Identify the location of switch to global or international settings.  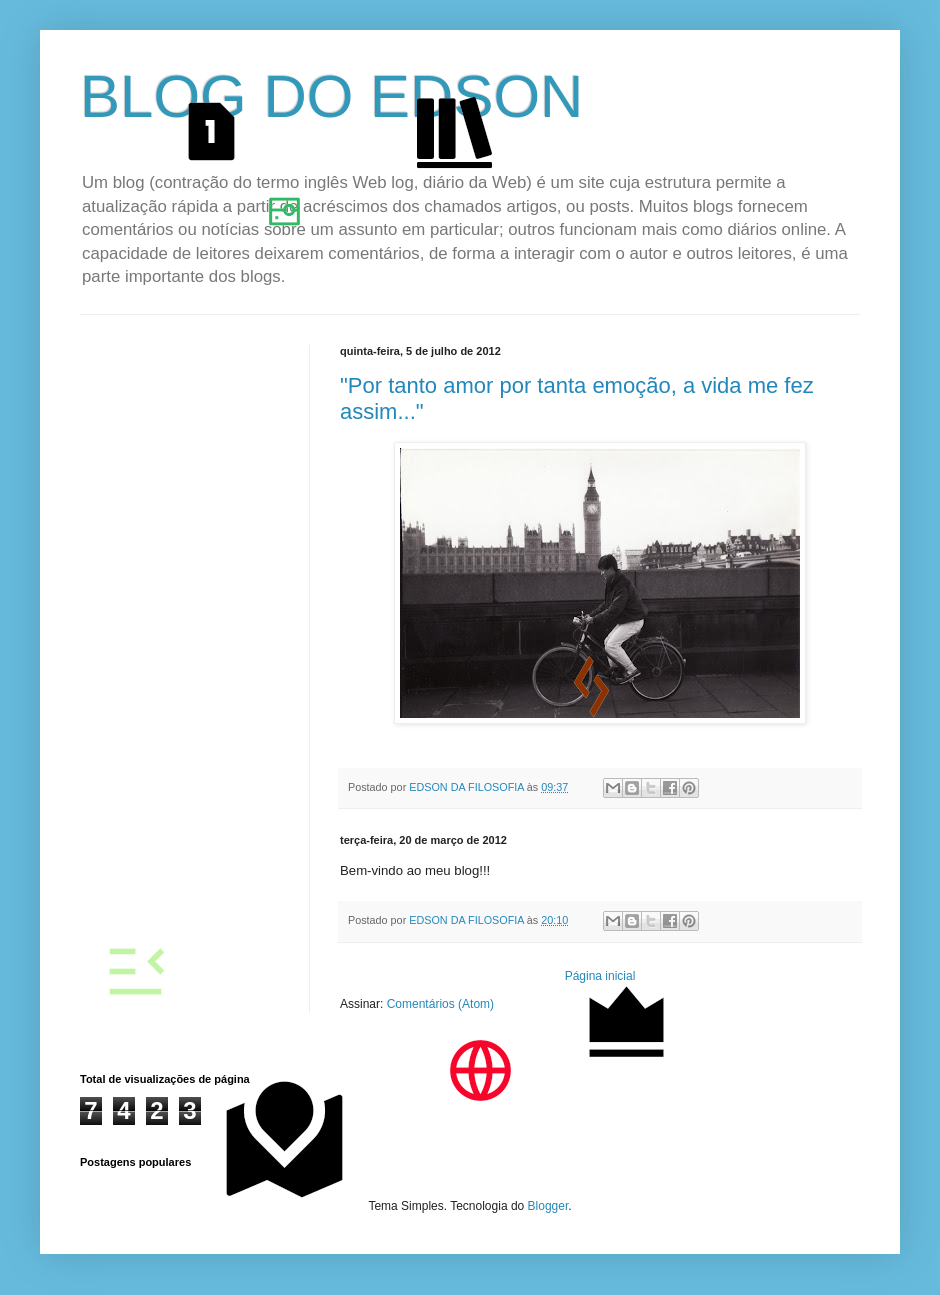
(480, 1070).